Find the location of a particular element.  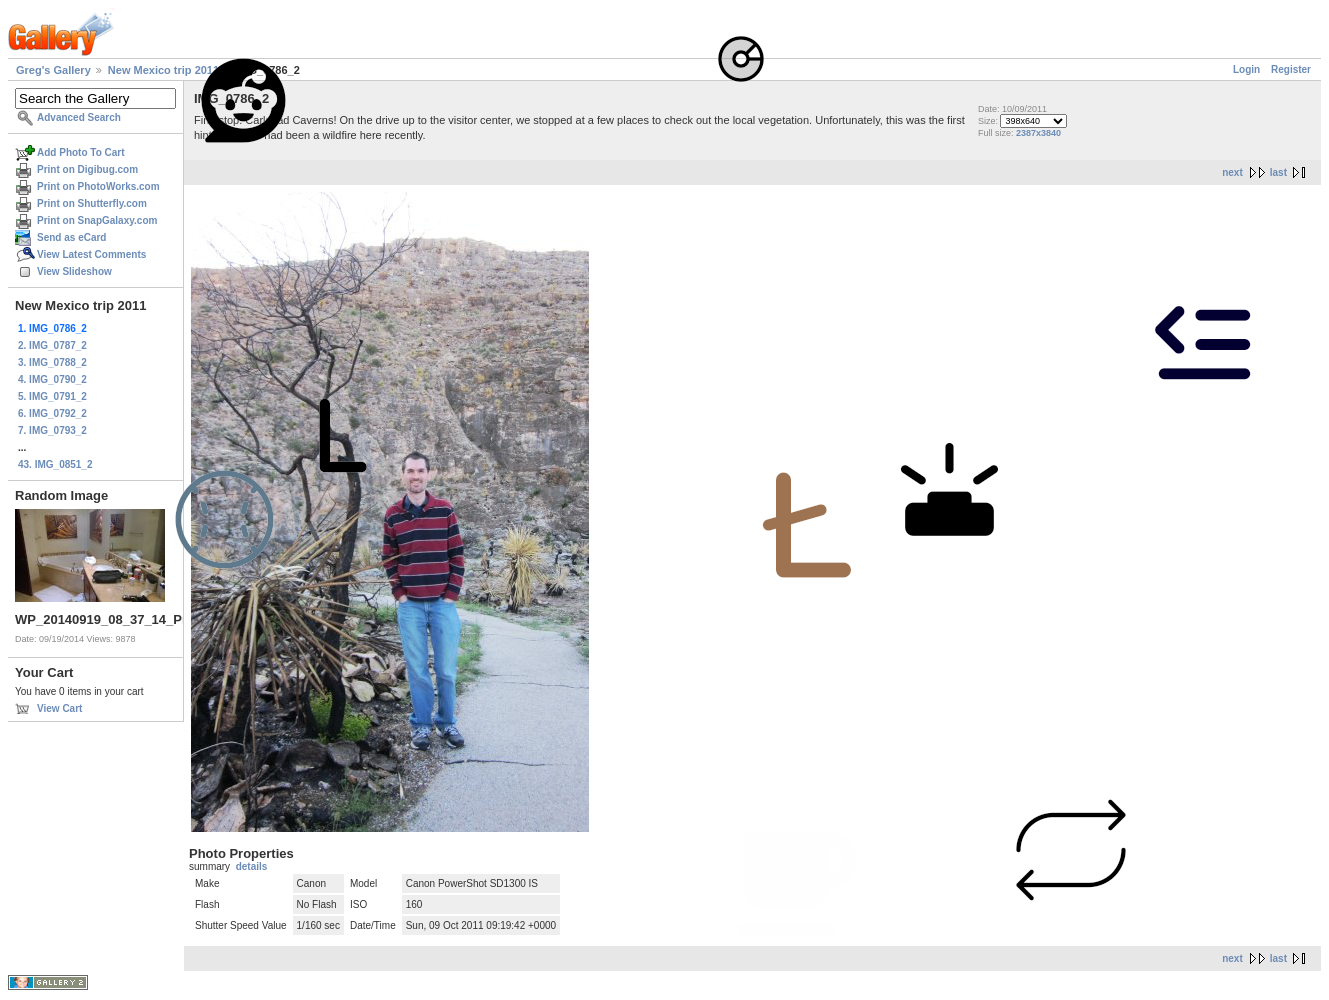

open the Reddit app is located at coordinates (243, 100).